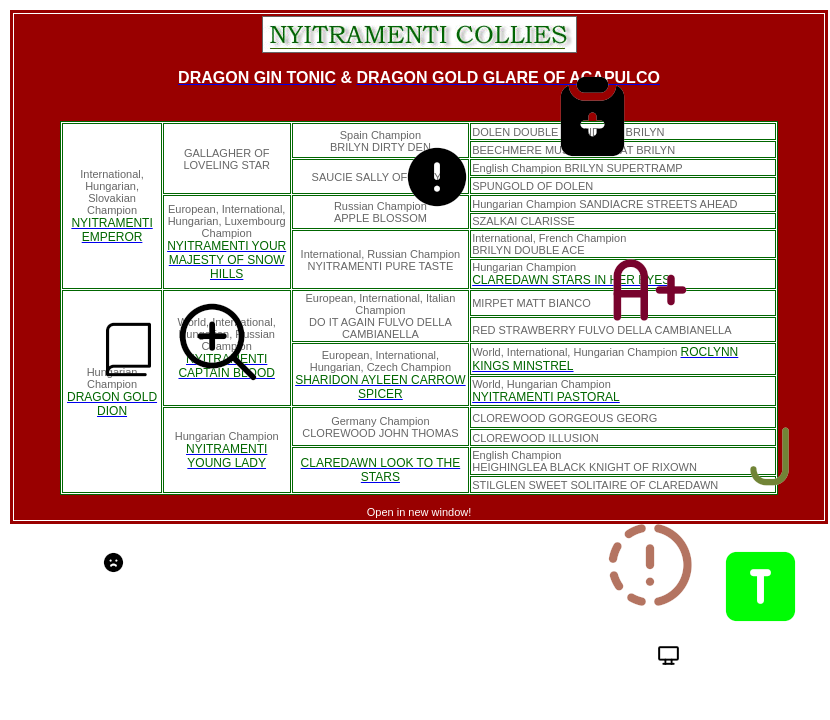  What do you see at coordinates (218, 342) in the screenshot?
I see `zoom in on content` at bounding box center [218, 342].